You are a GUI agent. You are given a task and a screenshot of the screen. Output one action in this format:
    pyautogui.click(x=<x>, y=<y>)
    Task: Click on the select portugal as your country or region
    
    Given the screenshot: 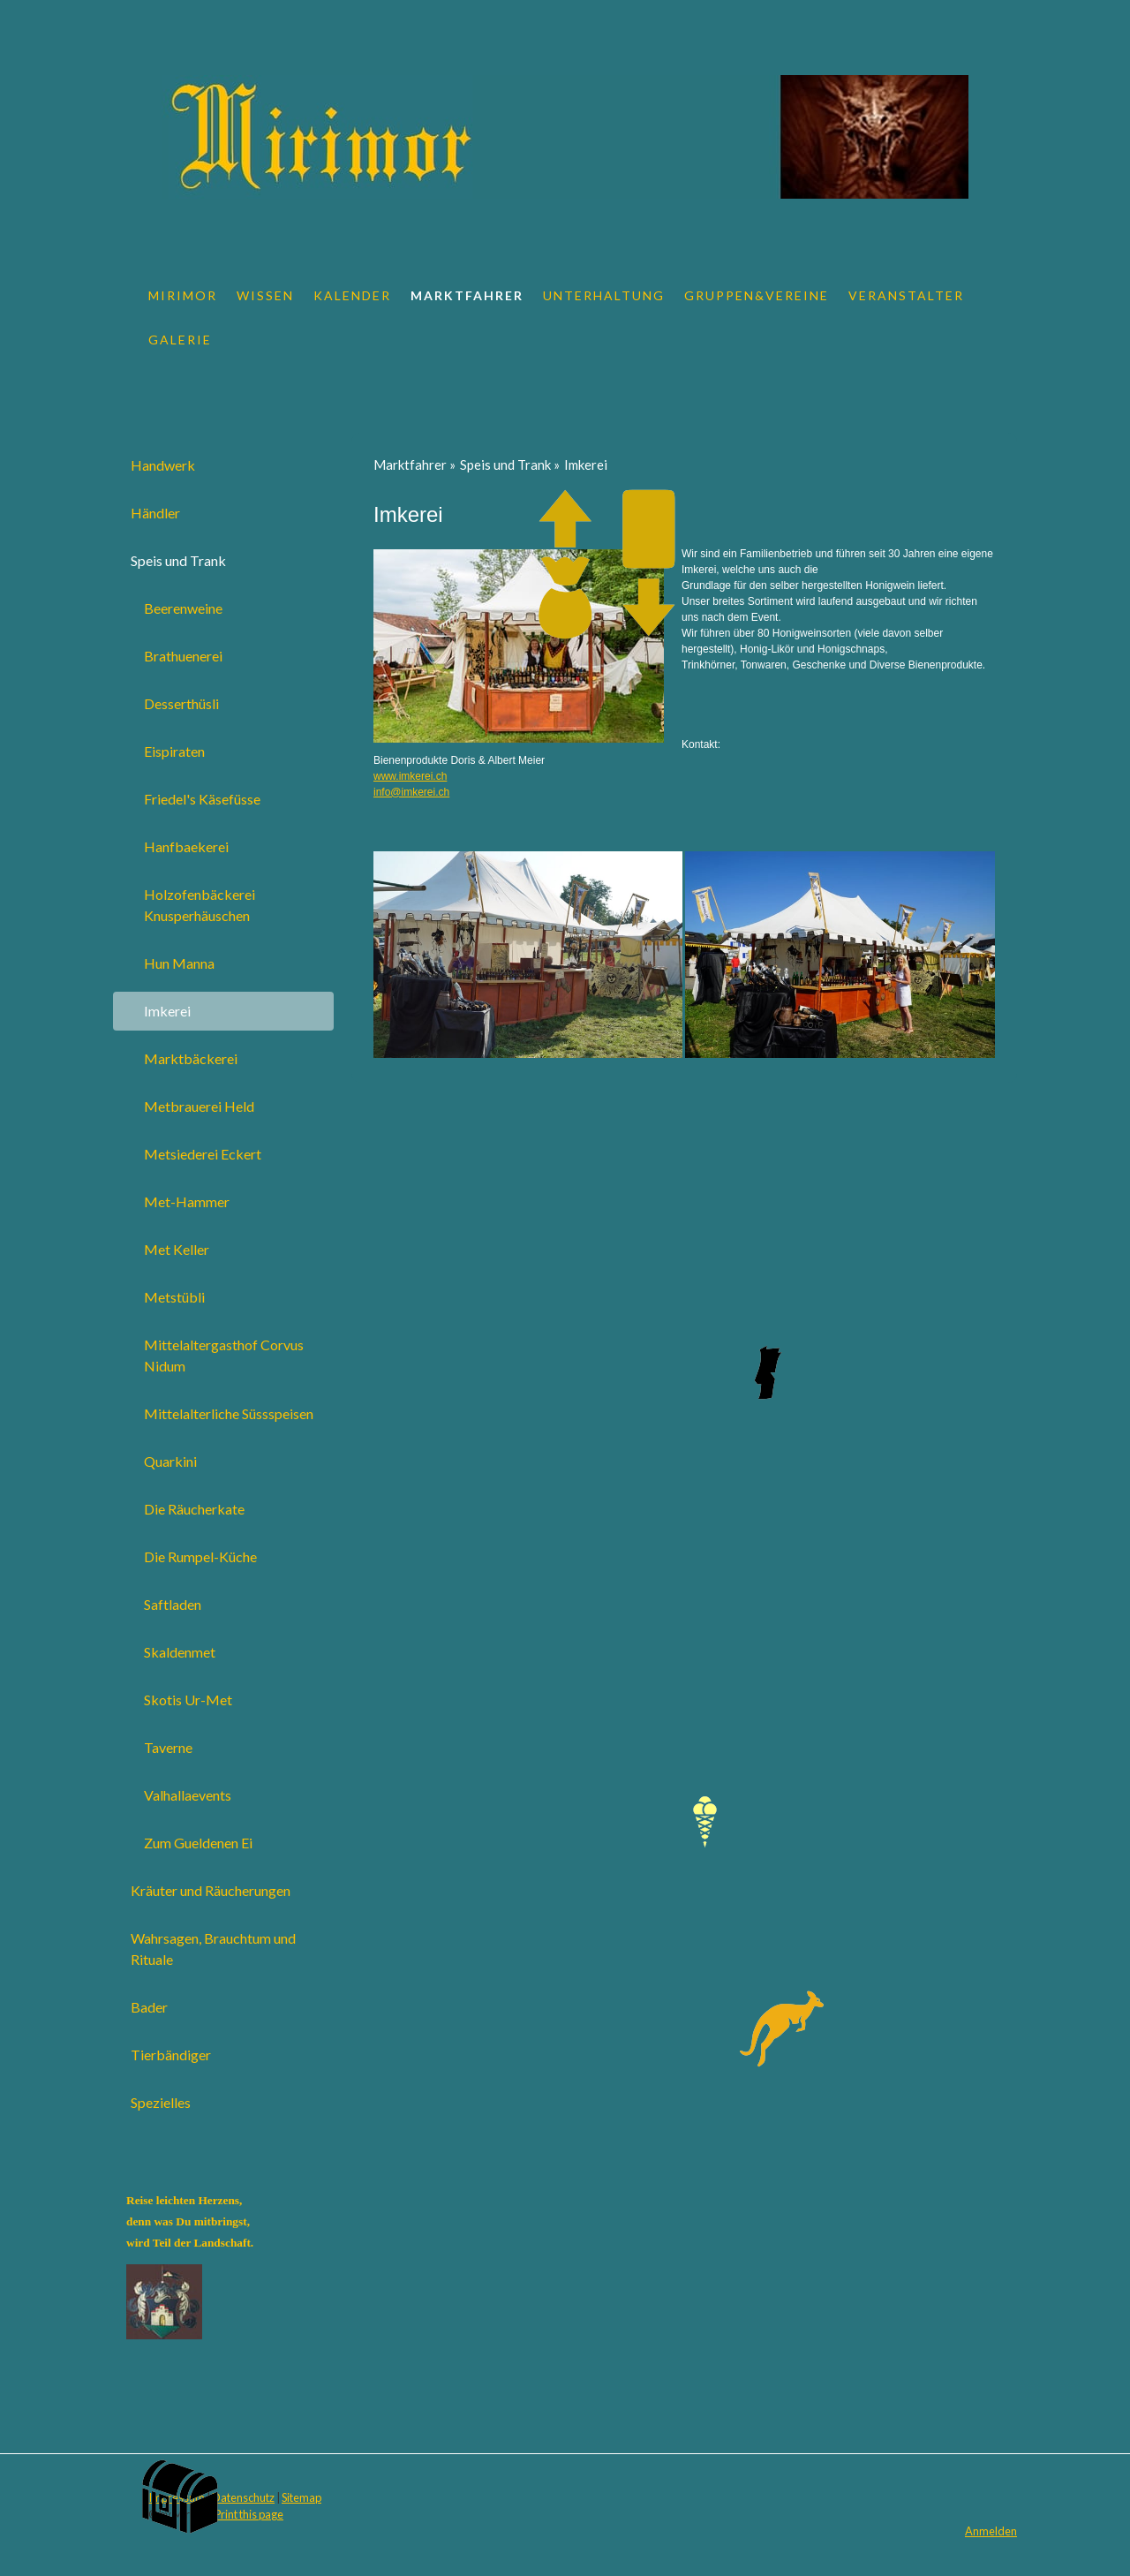 What is the action you would take?
    pyautogui.click(x=768, y=1372)
    